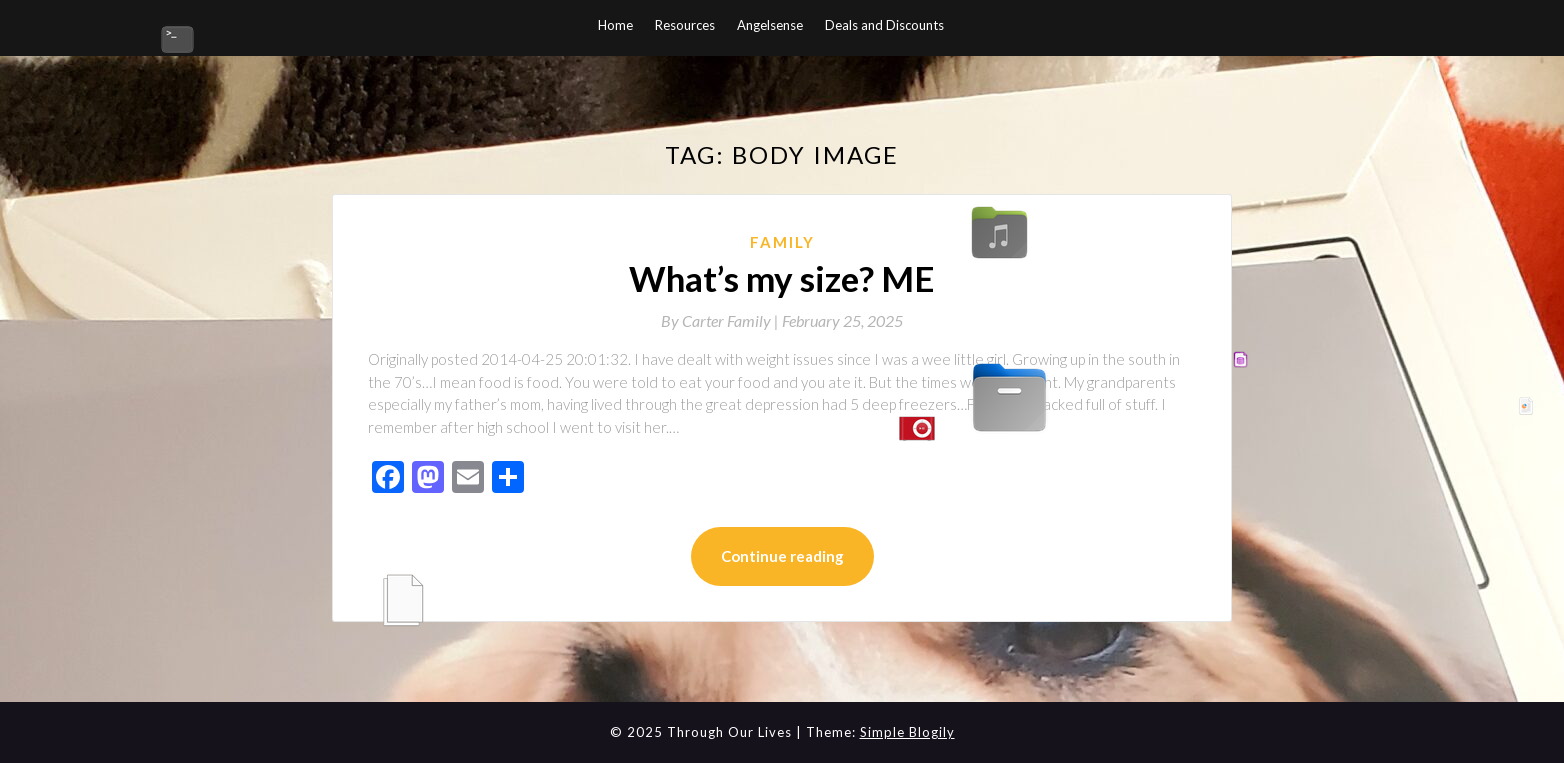 The width and height of the screenshot is (1564, 763). What do you see at coordinates (1240, 359) in the screenshot?
I see `libreoffice base database template file` at bounding box center [1240, 359].